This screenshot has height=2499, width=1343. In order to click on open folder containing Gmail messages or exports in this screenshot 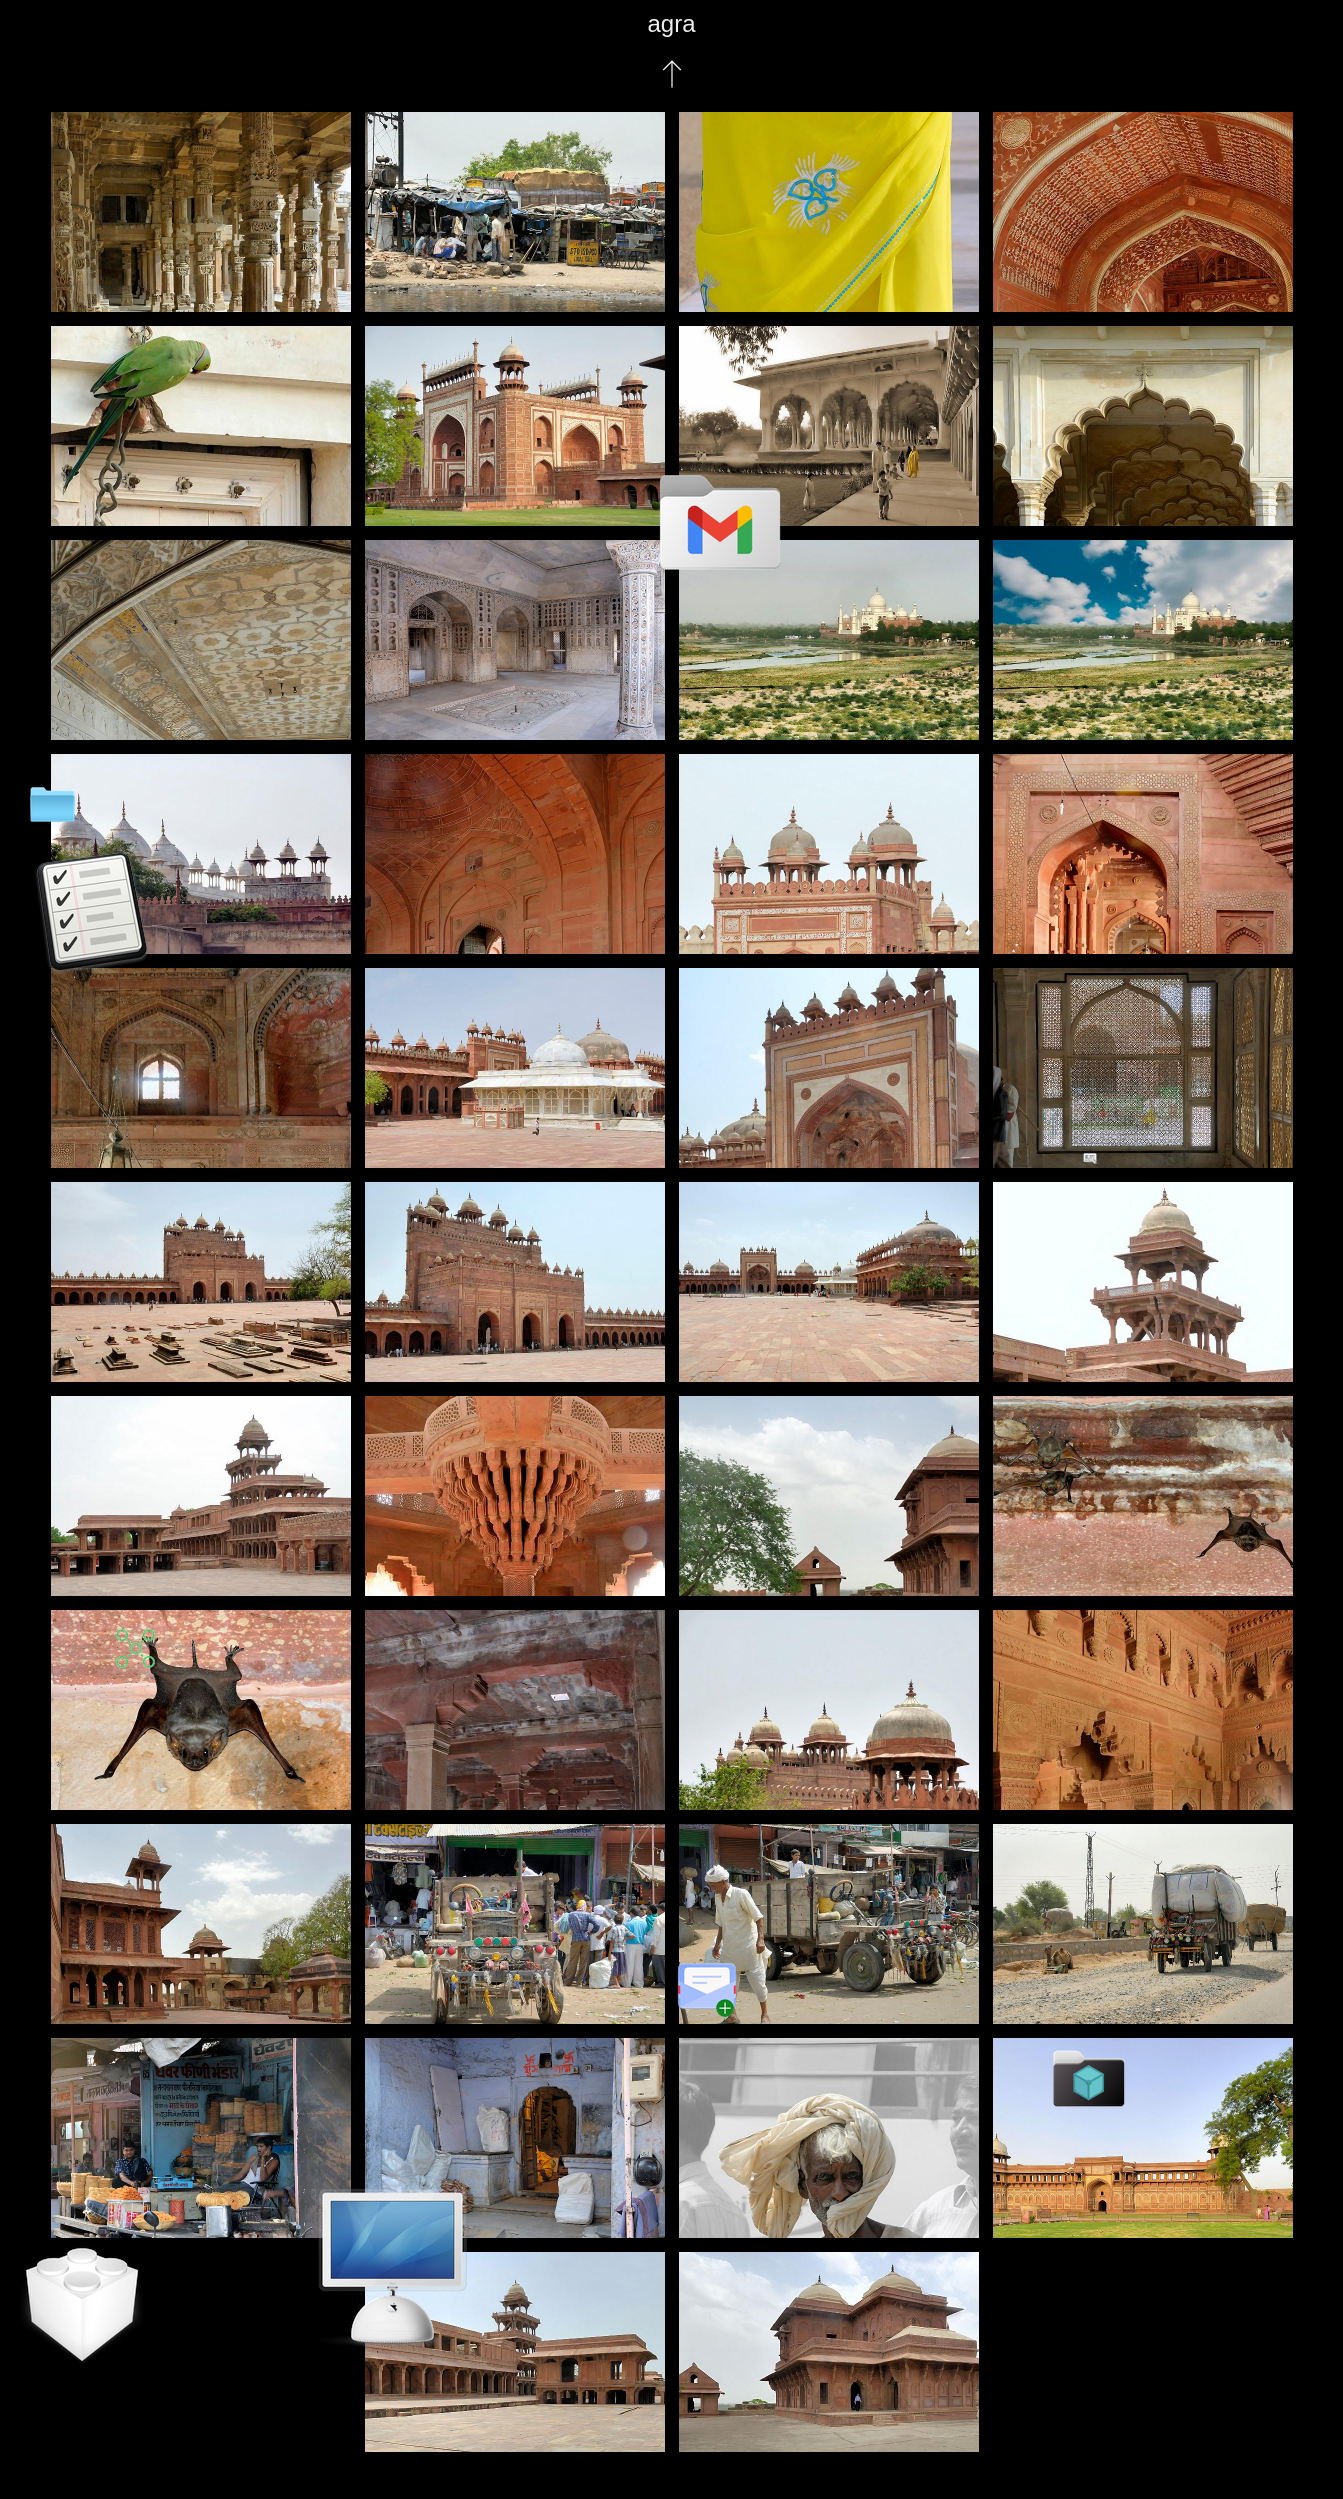, I will do `click(719, 525)`.